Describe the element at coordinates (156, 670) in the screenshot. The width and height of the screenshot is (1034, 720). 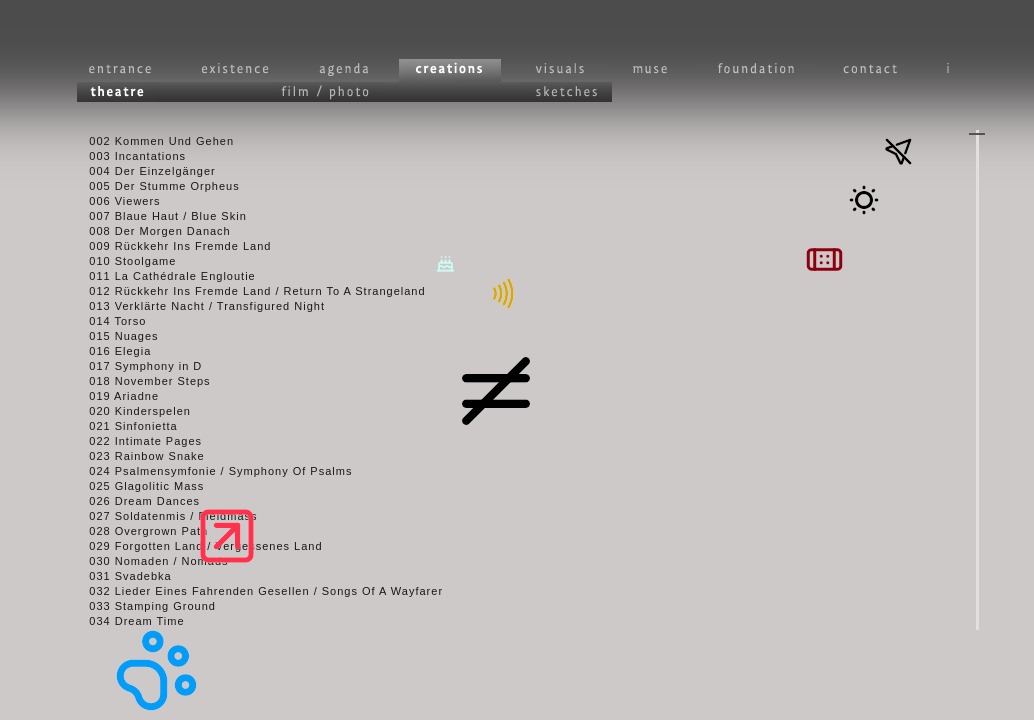
I see `access pet-related features or settings` at that location.